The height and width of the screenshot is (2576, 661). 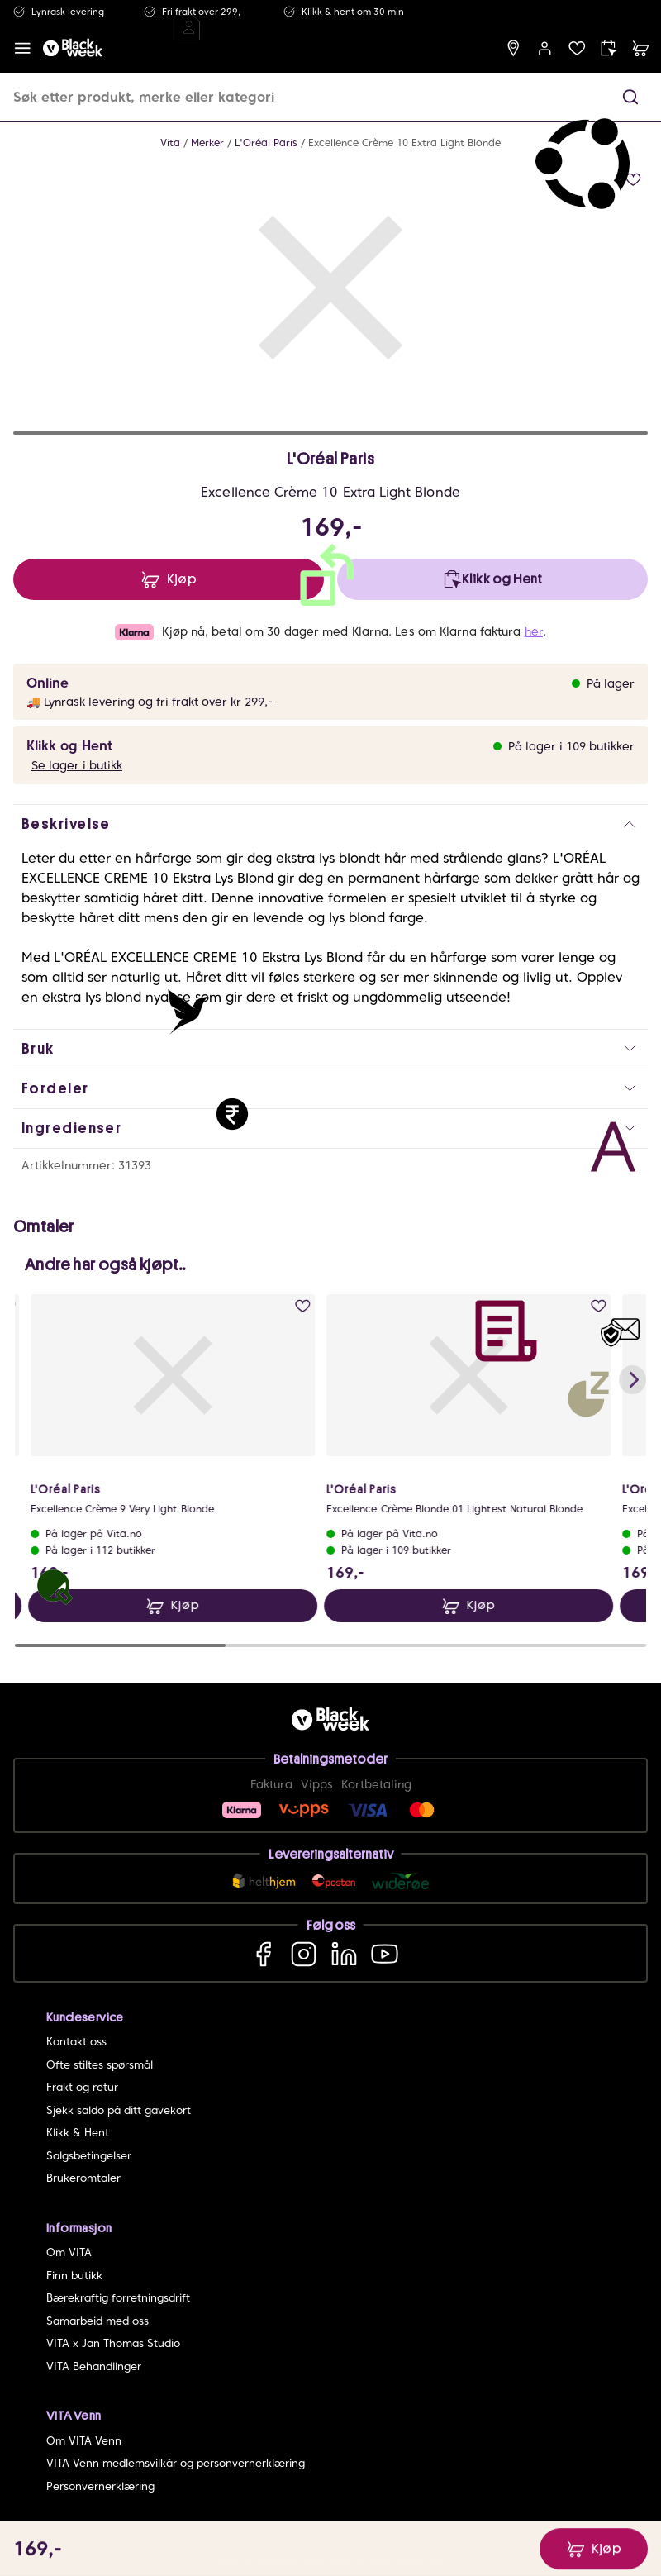 I want to click on change the font family in a text editor, so click(x=613, y=1145).